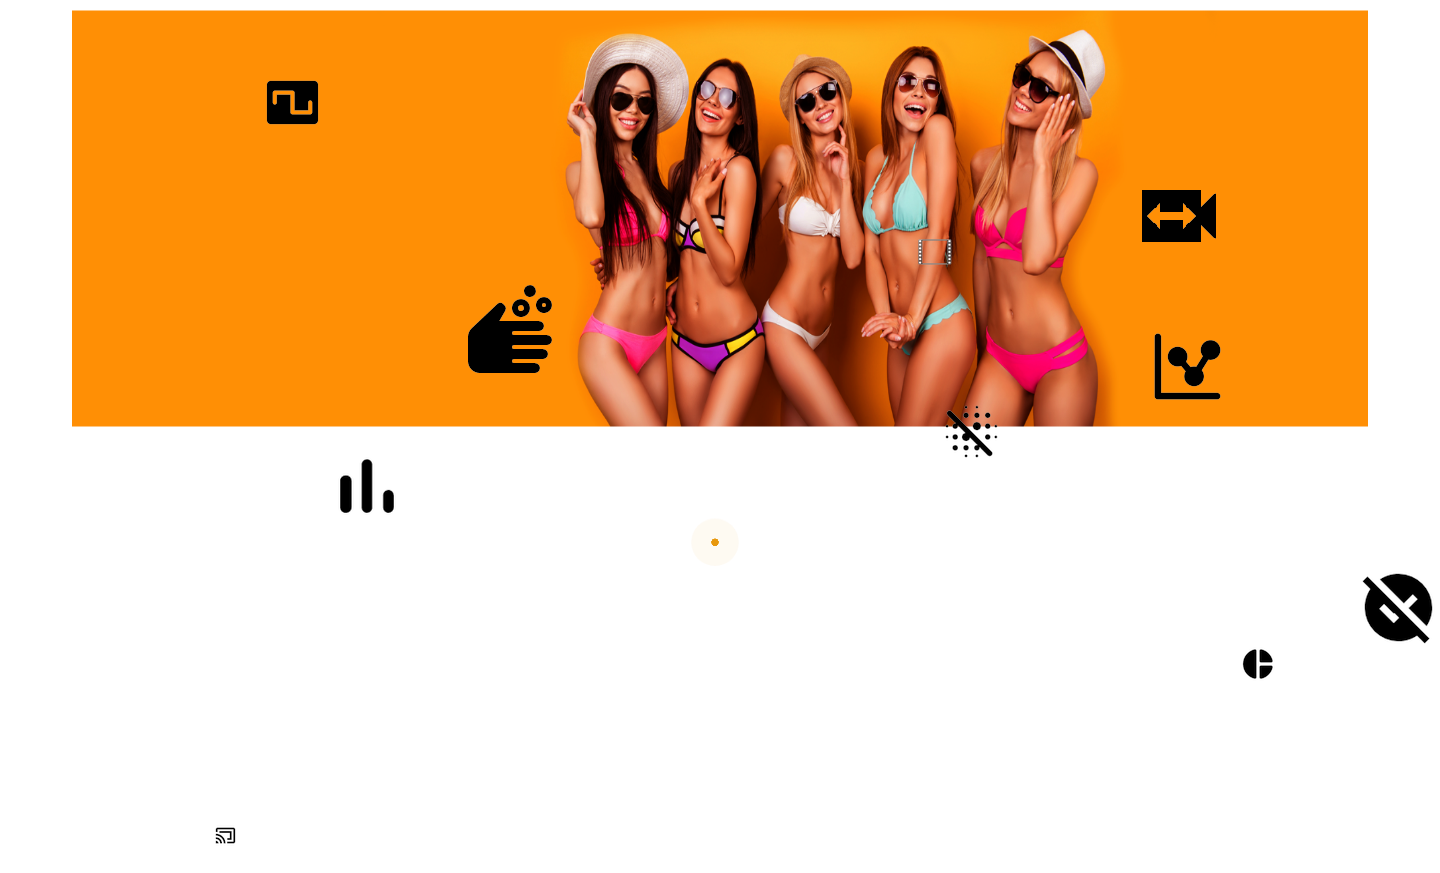 Image resolution: width=1440 pixels, height=873 pixels. I want to click on indicates unpublished or draft content, so click(1398, 607).